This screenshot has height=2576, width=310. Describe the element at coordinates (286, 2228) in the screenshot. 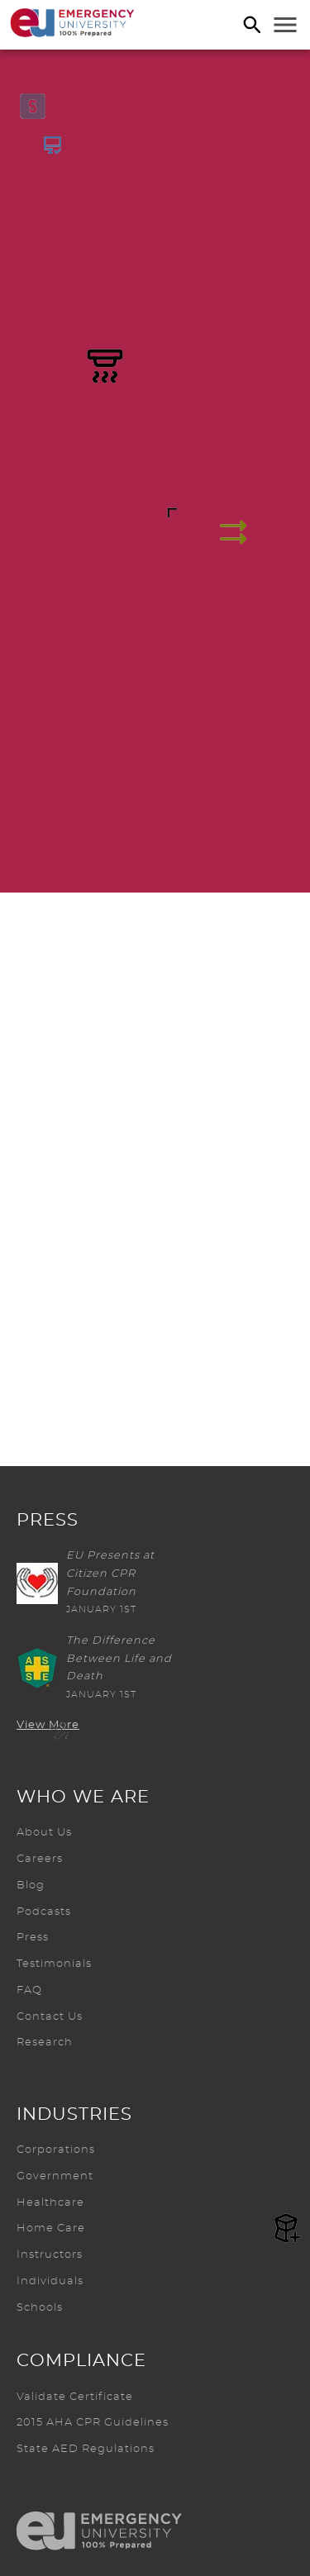

I see `add a new 3D object or model` at that location.